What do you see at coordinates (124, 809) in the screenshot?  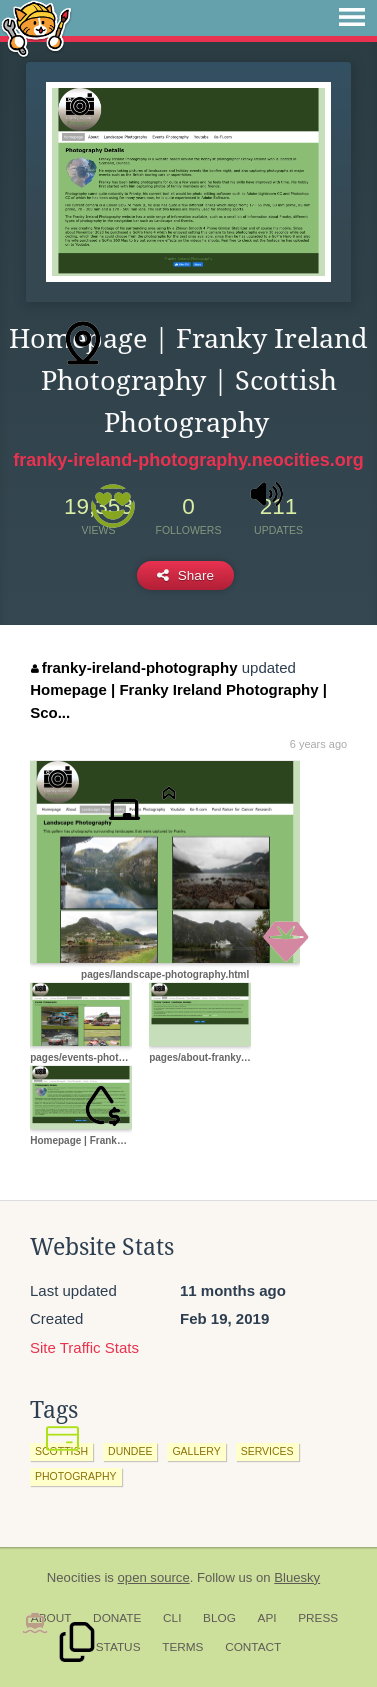 I see `access classroom or educational content` at bounding box center [124, 809].